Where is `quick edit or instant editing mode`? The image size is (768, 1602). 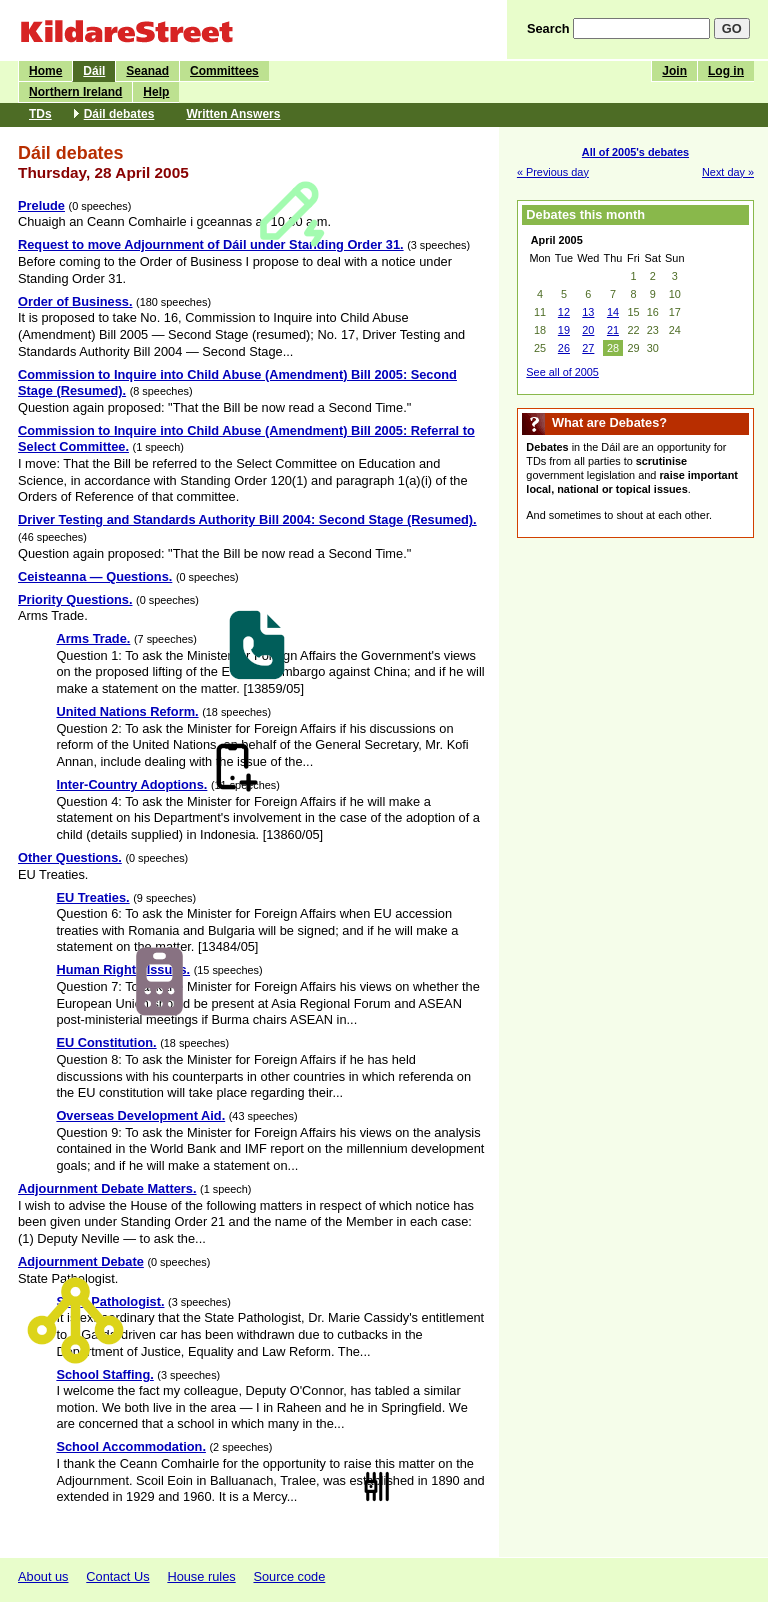 quick edit or instant editing mode is located at coordinates (290, 209).